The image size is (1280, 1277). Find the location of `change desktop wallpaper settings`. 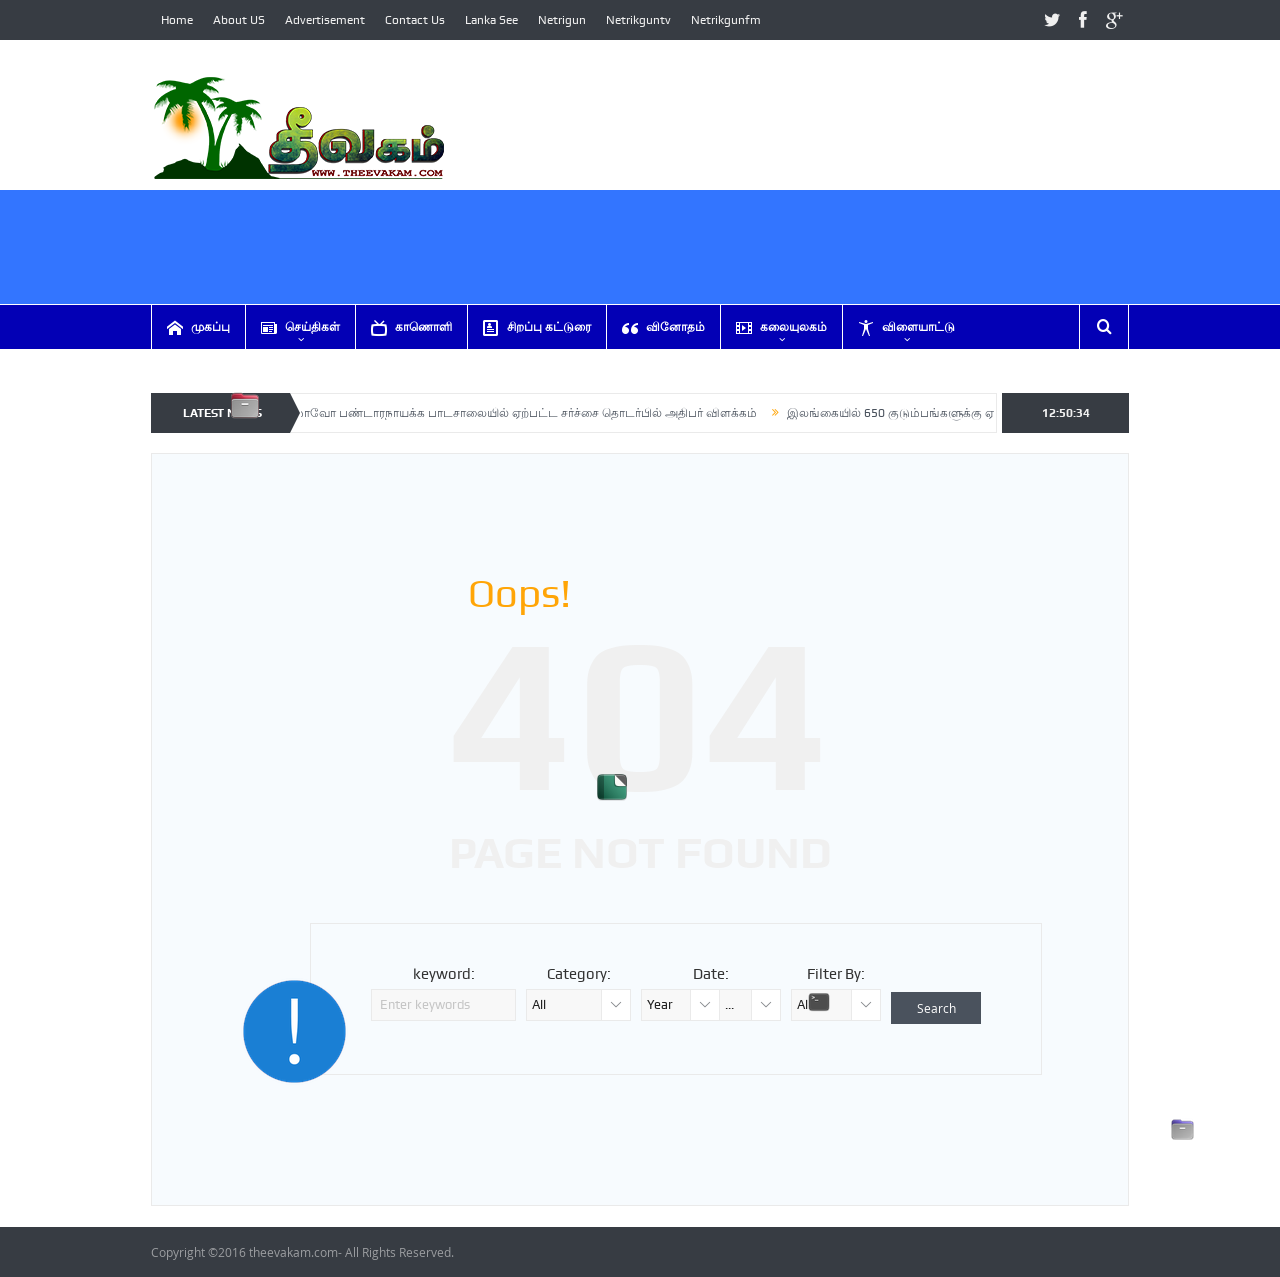

change desktop wallpaper settings is located at coordinates (612, 786).